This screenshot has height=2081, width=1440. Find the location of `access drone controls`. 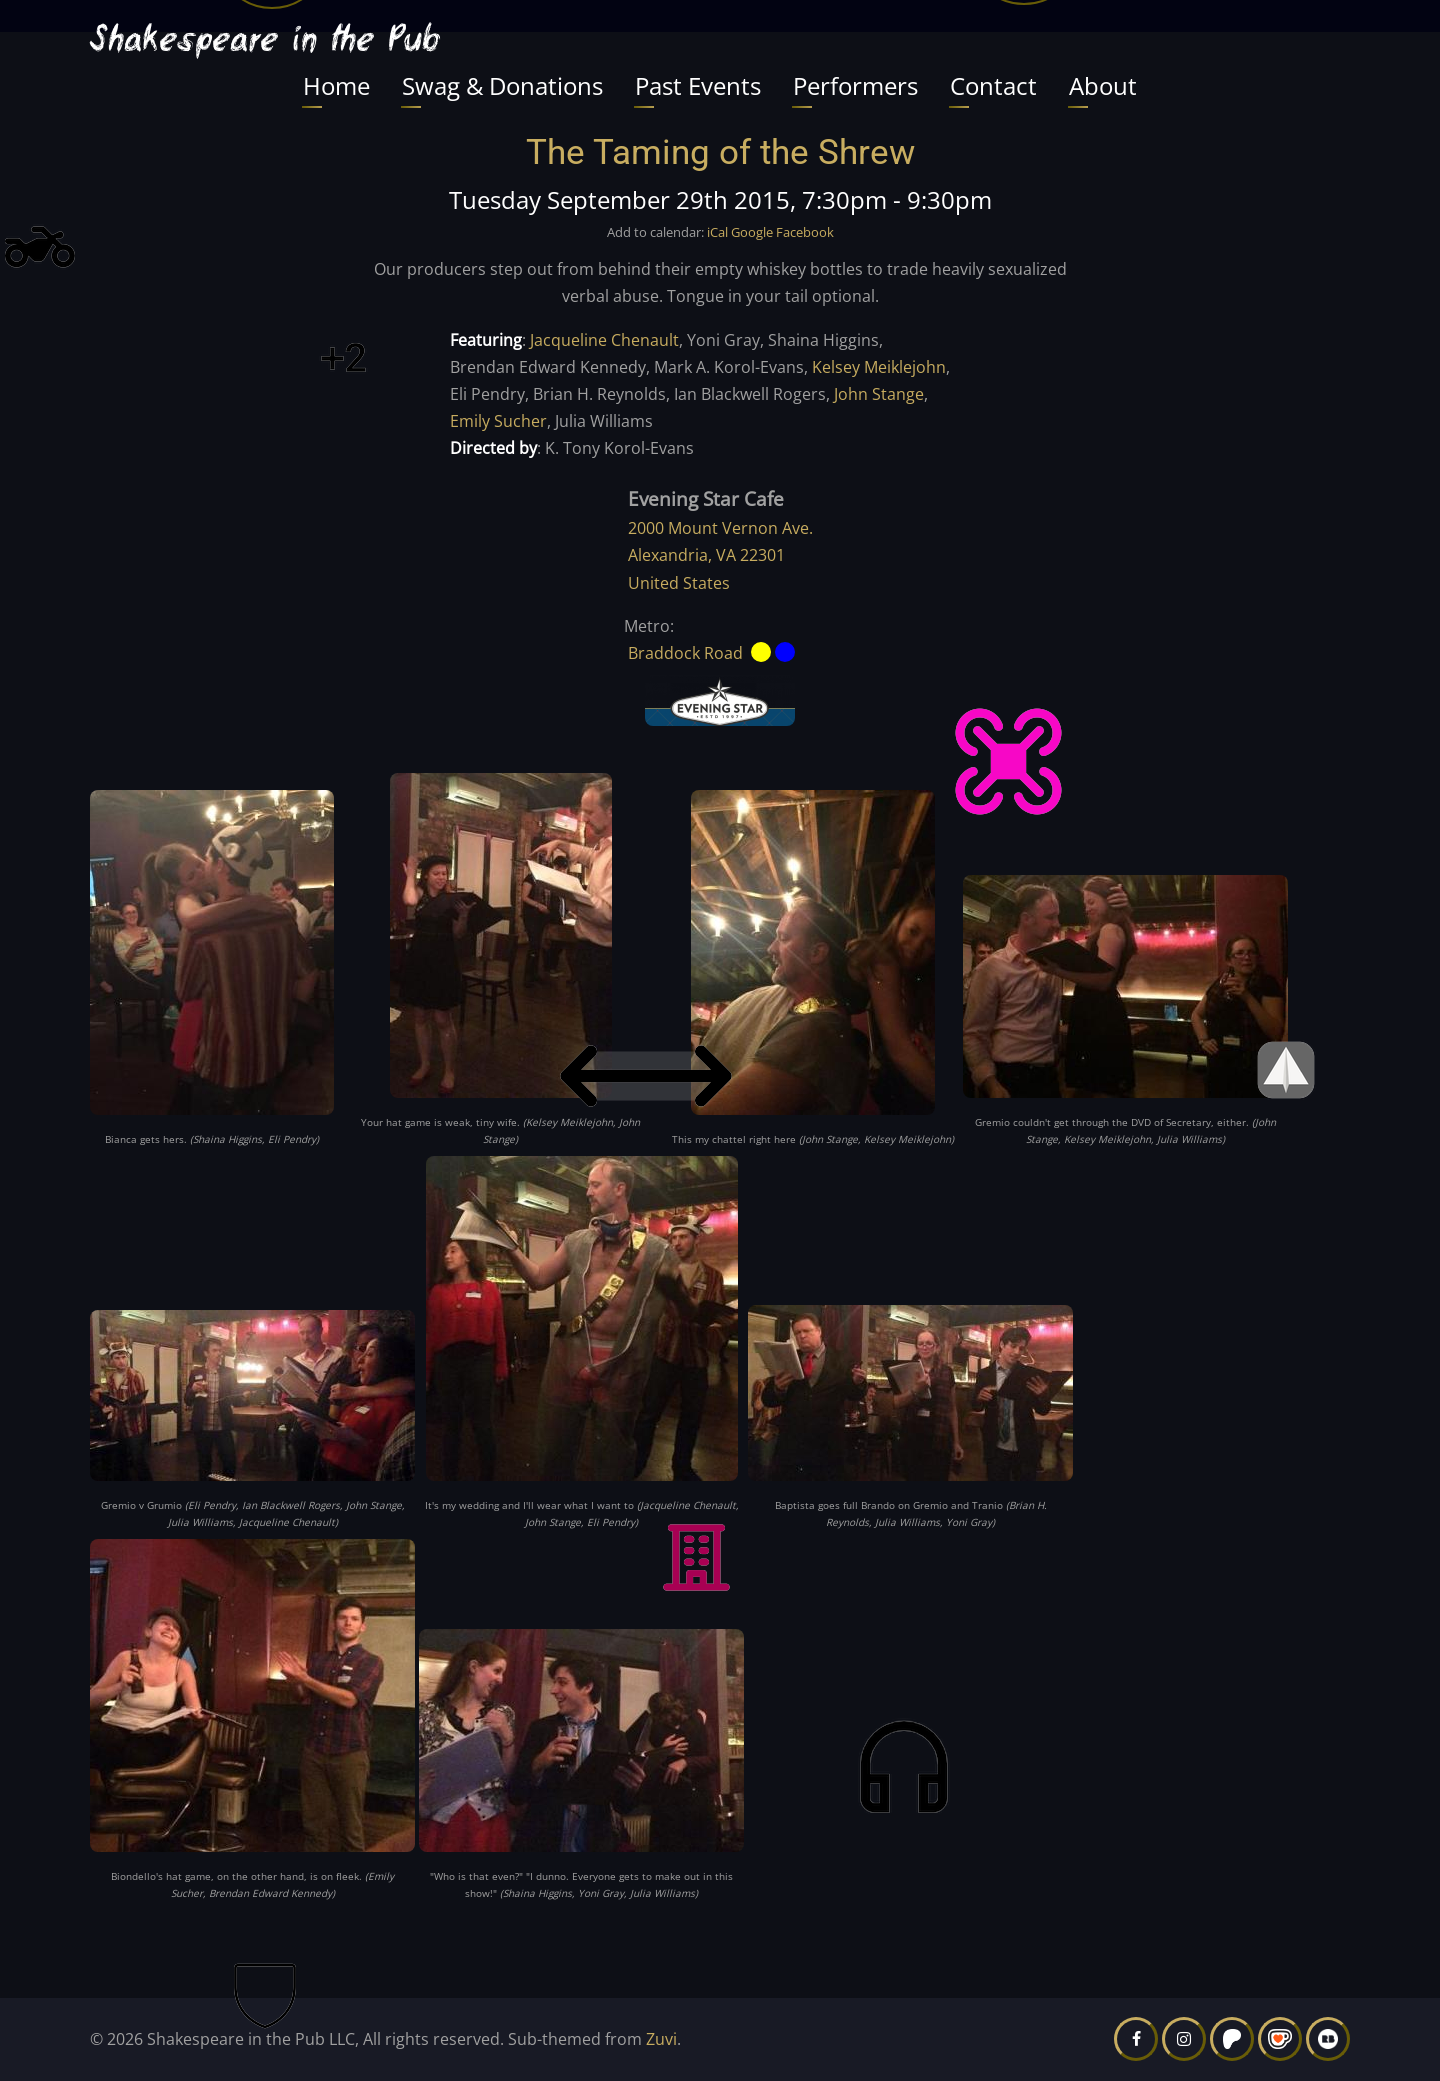

access drone controls is located at coordinates (1008, 761).